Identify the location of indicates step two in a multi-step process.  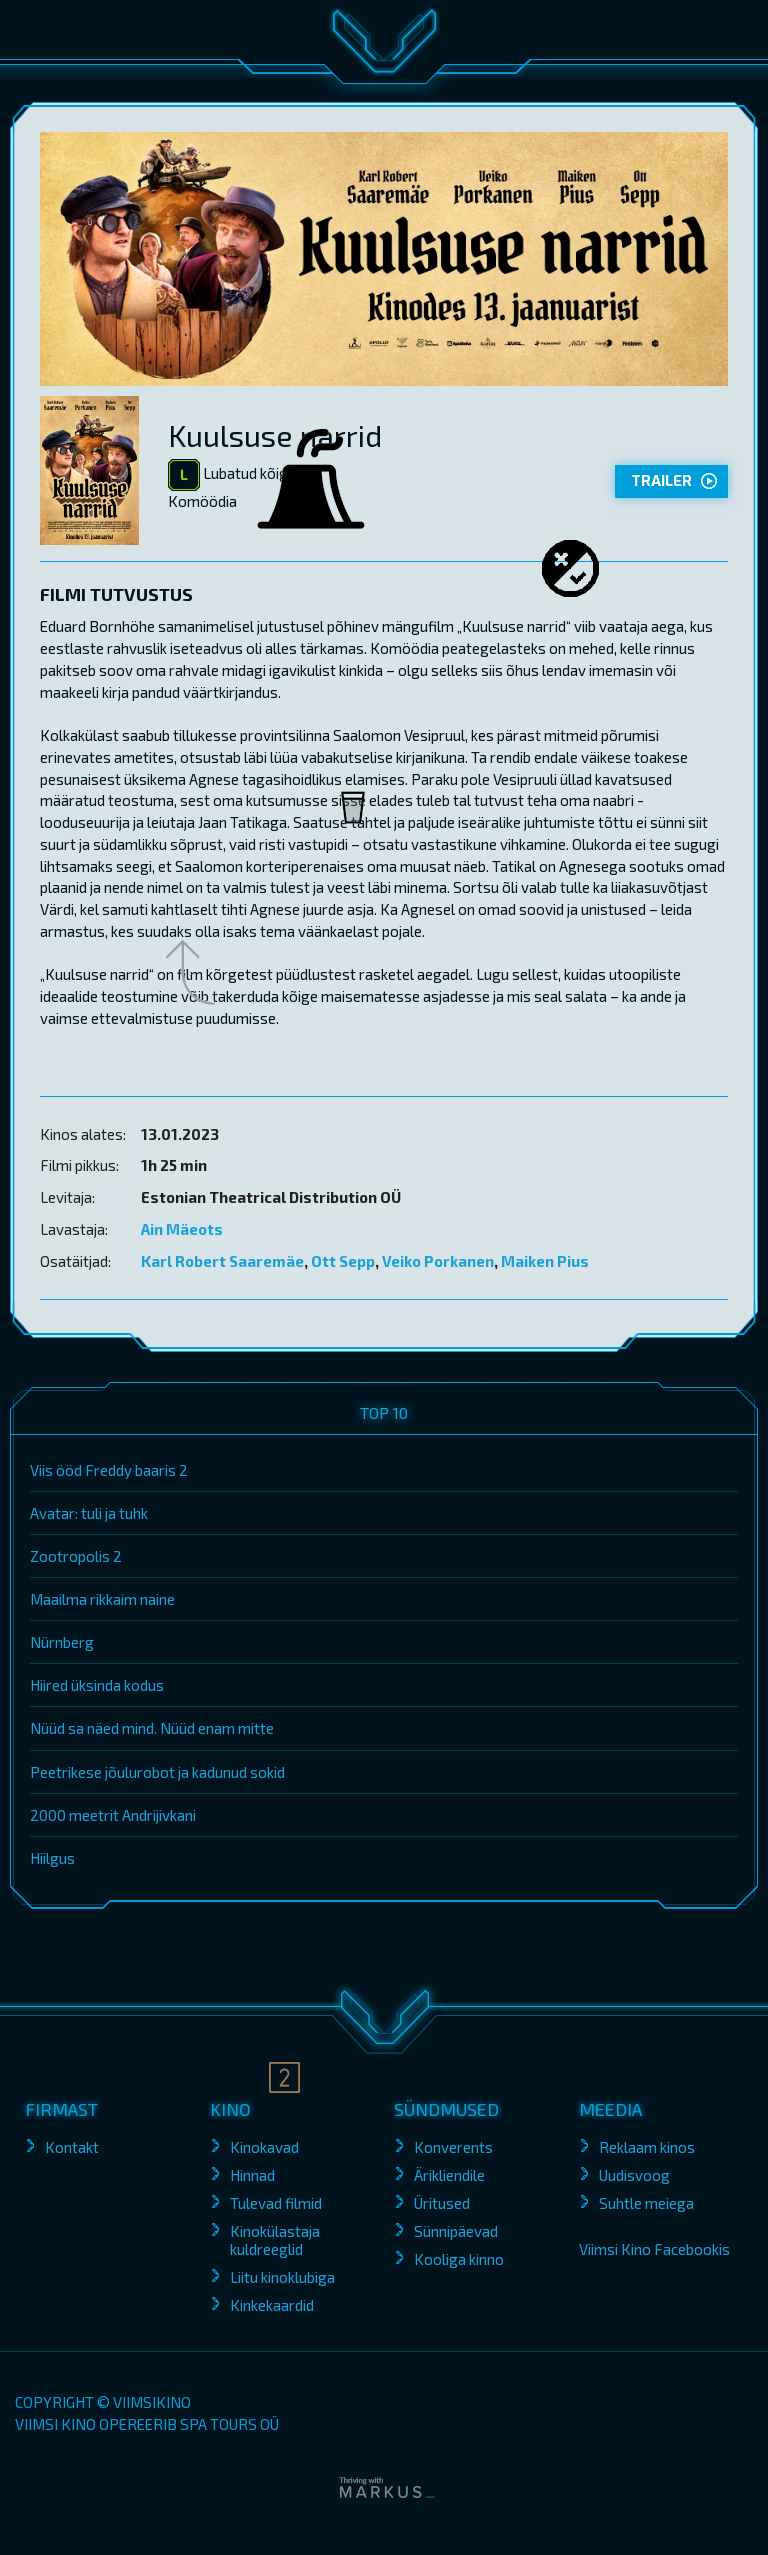
(284, 2077).